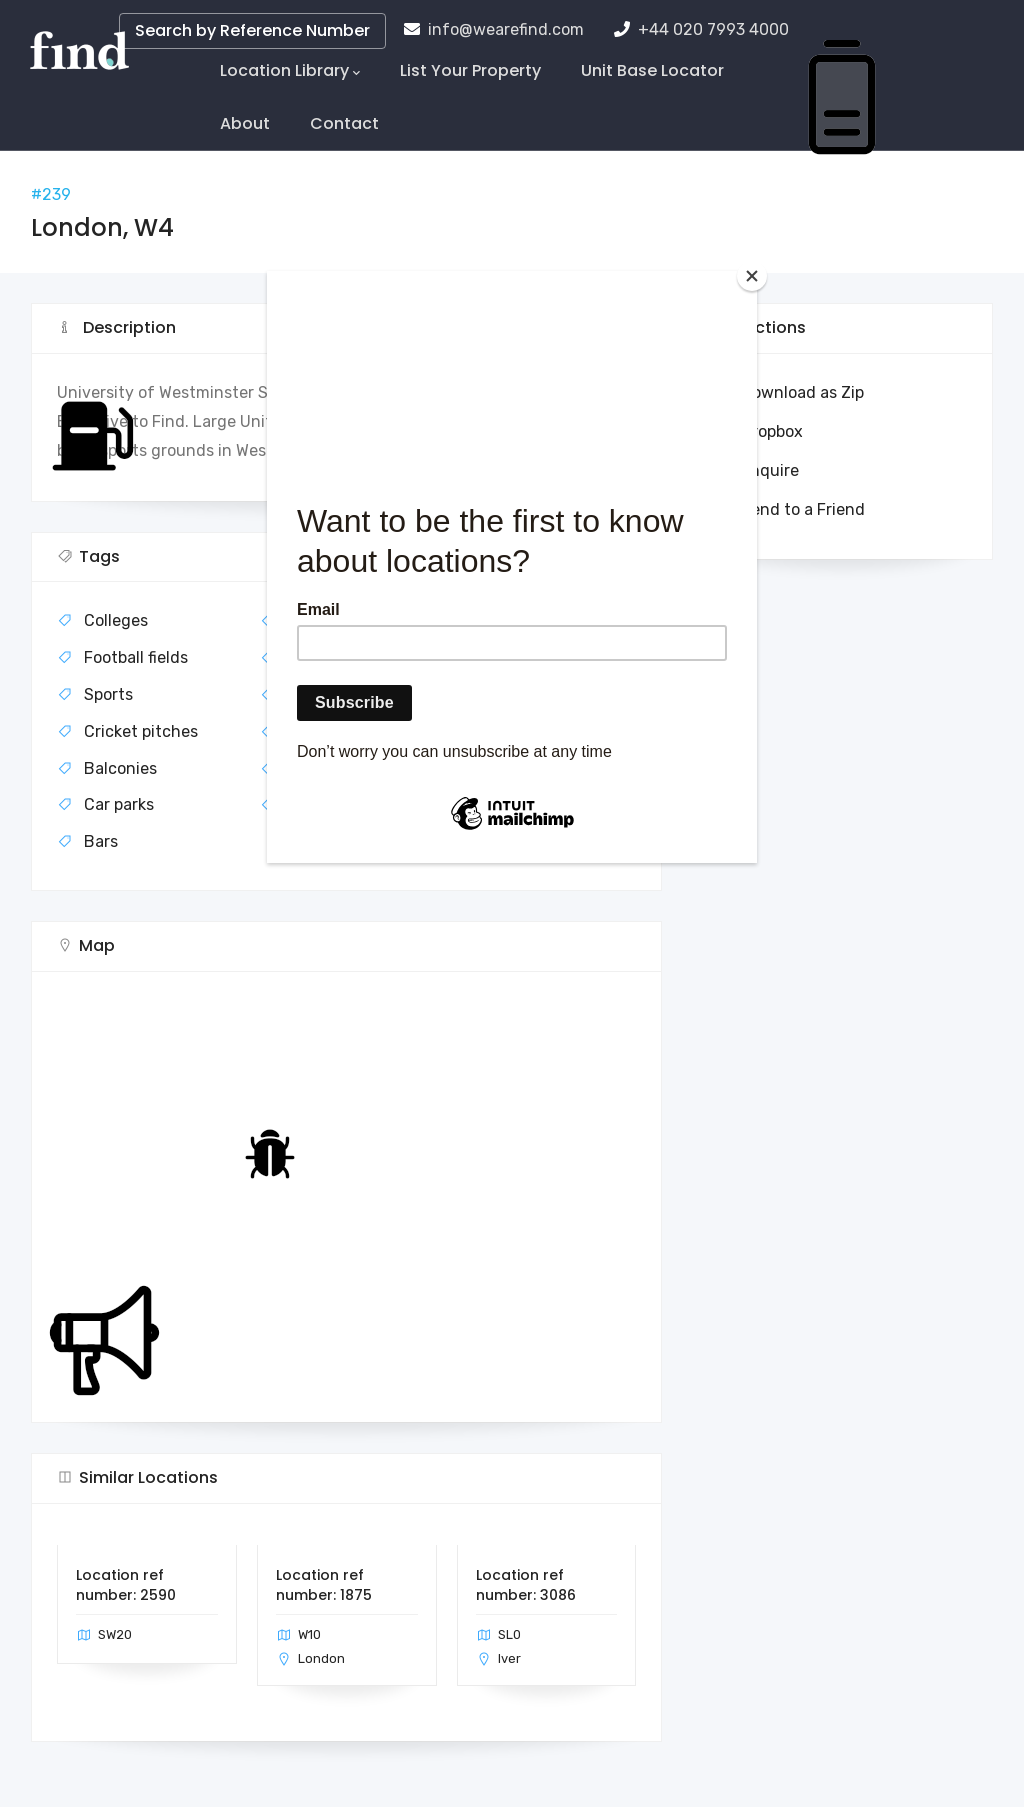  What do you see at coordinates (842, 99) in the screenshot?
I see `indicates medium battery level` at bounding box center [842, 99].